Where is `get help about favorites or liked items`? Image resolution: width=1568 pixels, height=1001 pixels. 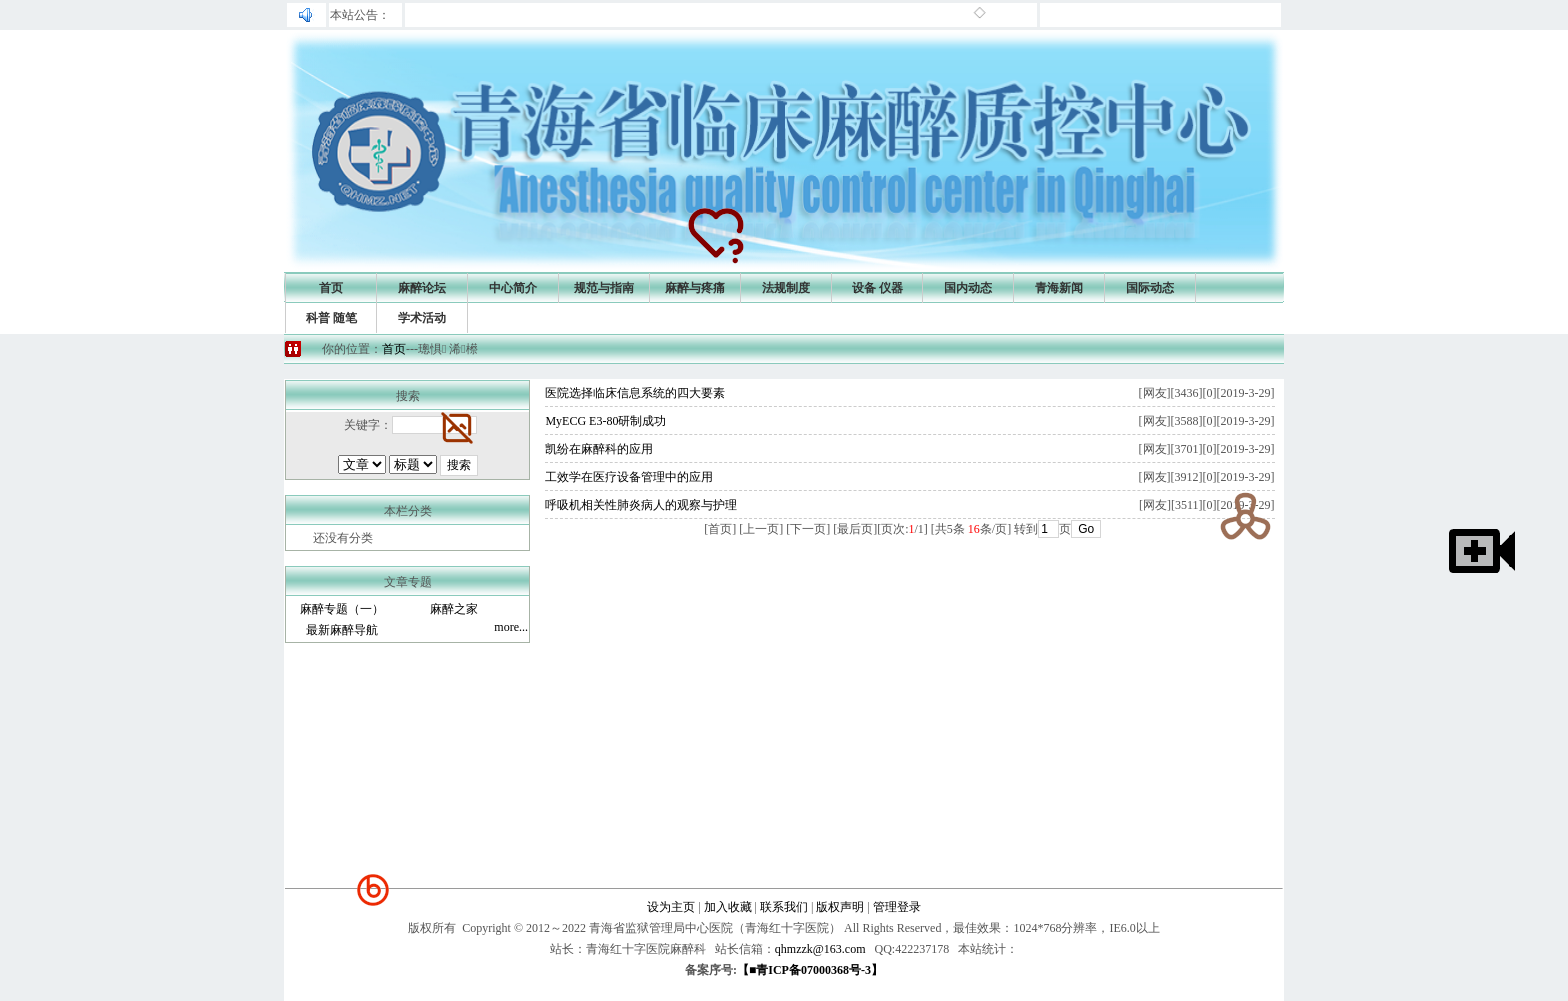
get help about favorites or liked items is located at coordinates (716, 233).